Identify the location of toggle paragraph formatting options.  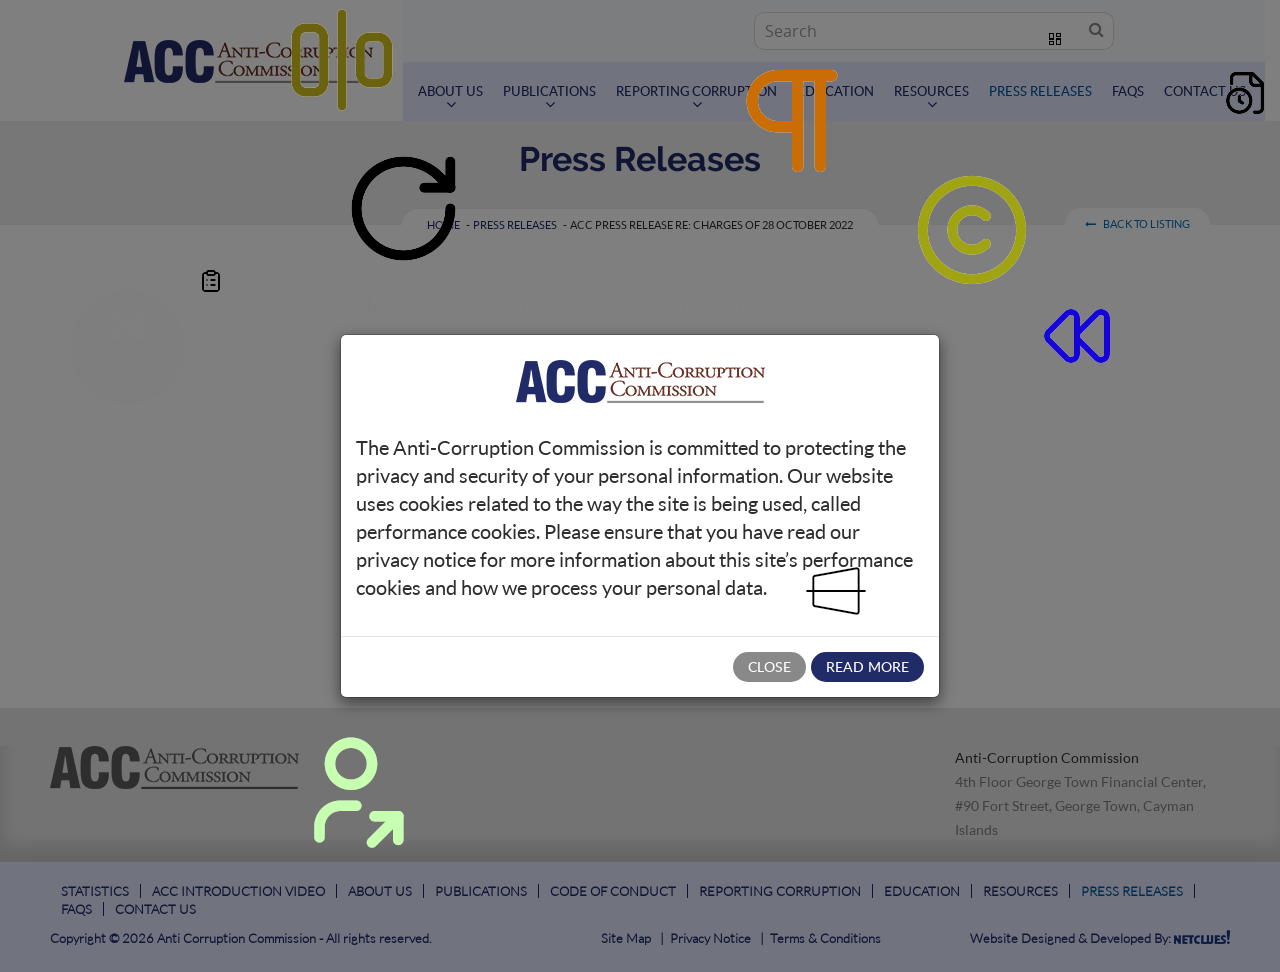
(792, 121).